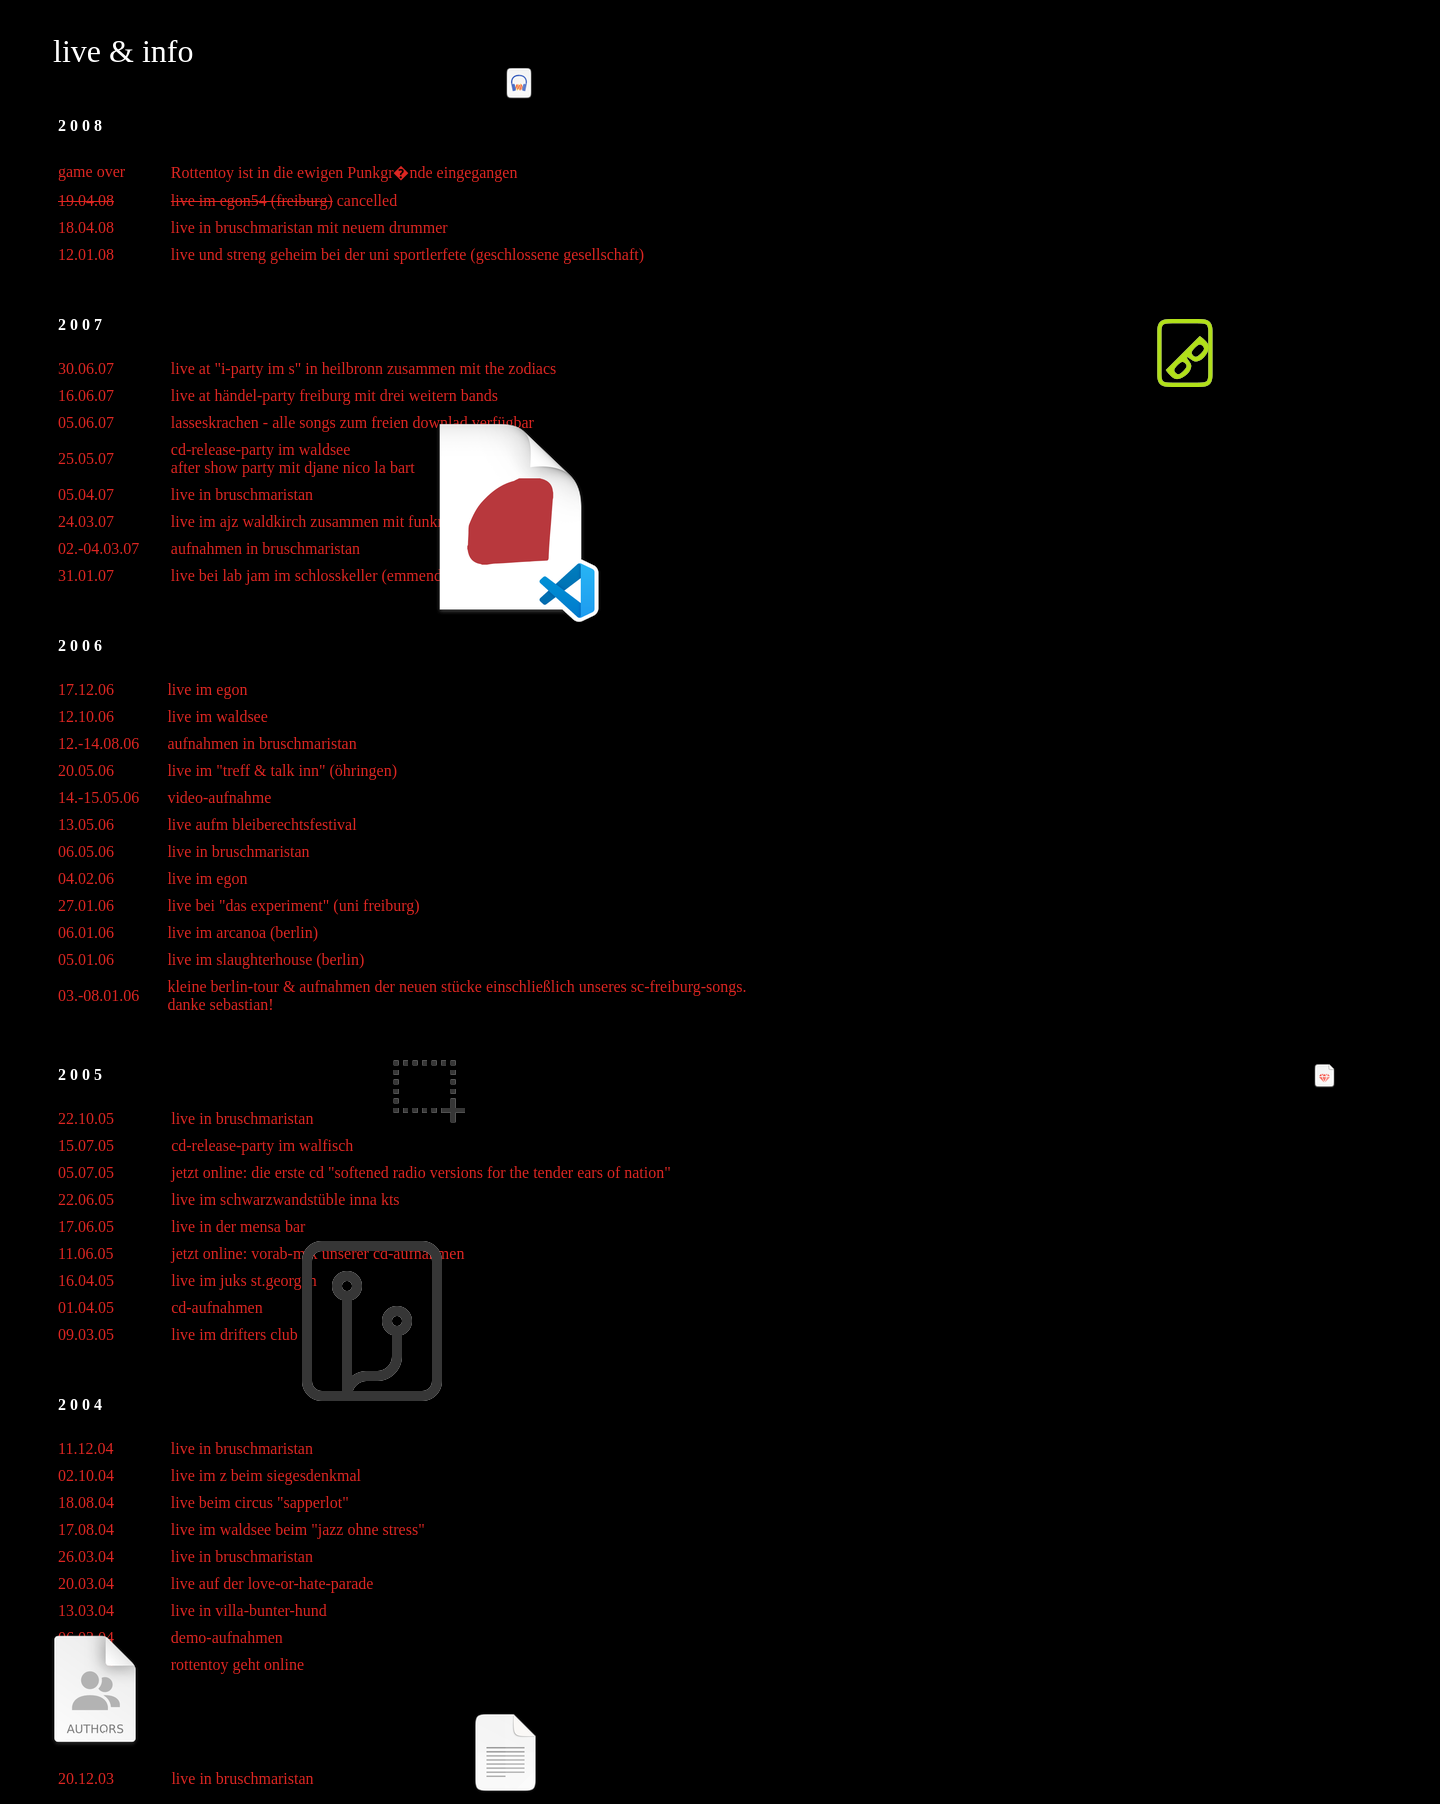 The width and height of the screenshot is (1440, 1804). I want to click on open a text file, so click(505, 1752).